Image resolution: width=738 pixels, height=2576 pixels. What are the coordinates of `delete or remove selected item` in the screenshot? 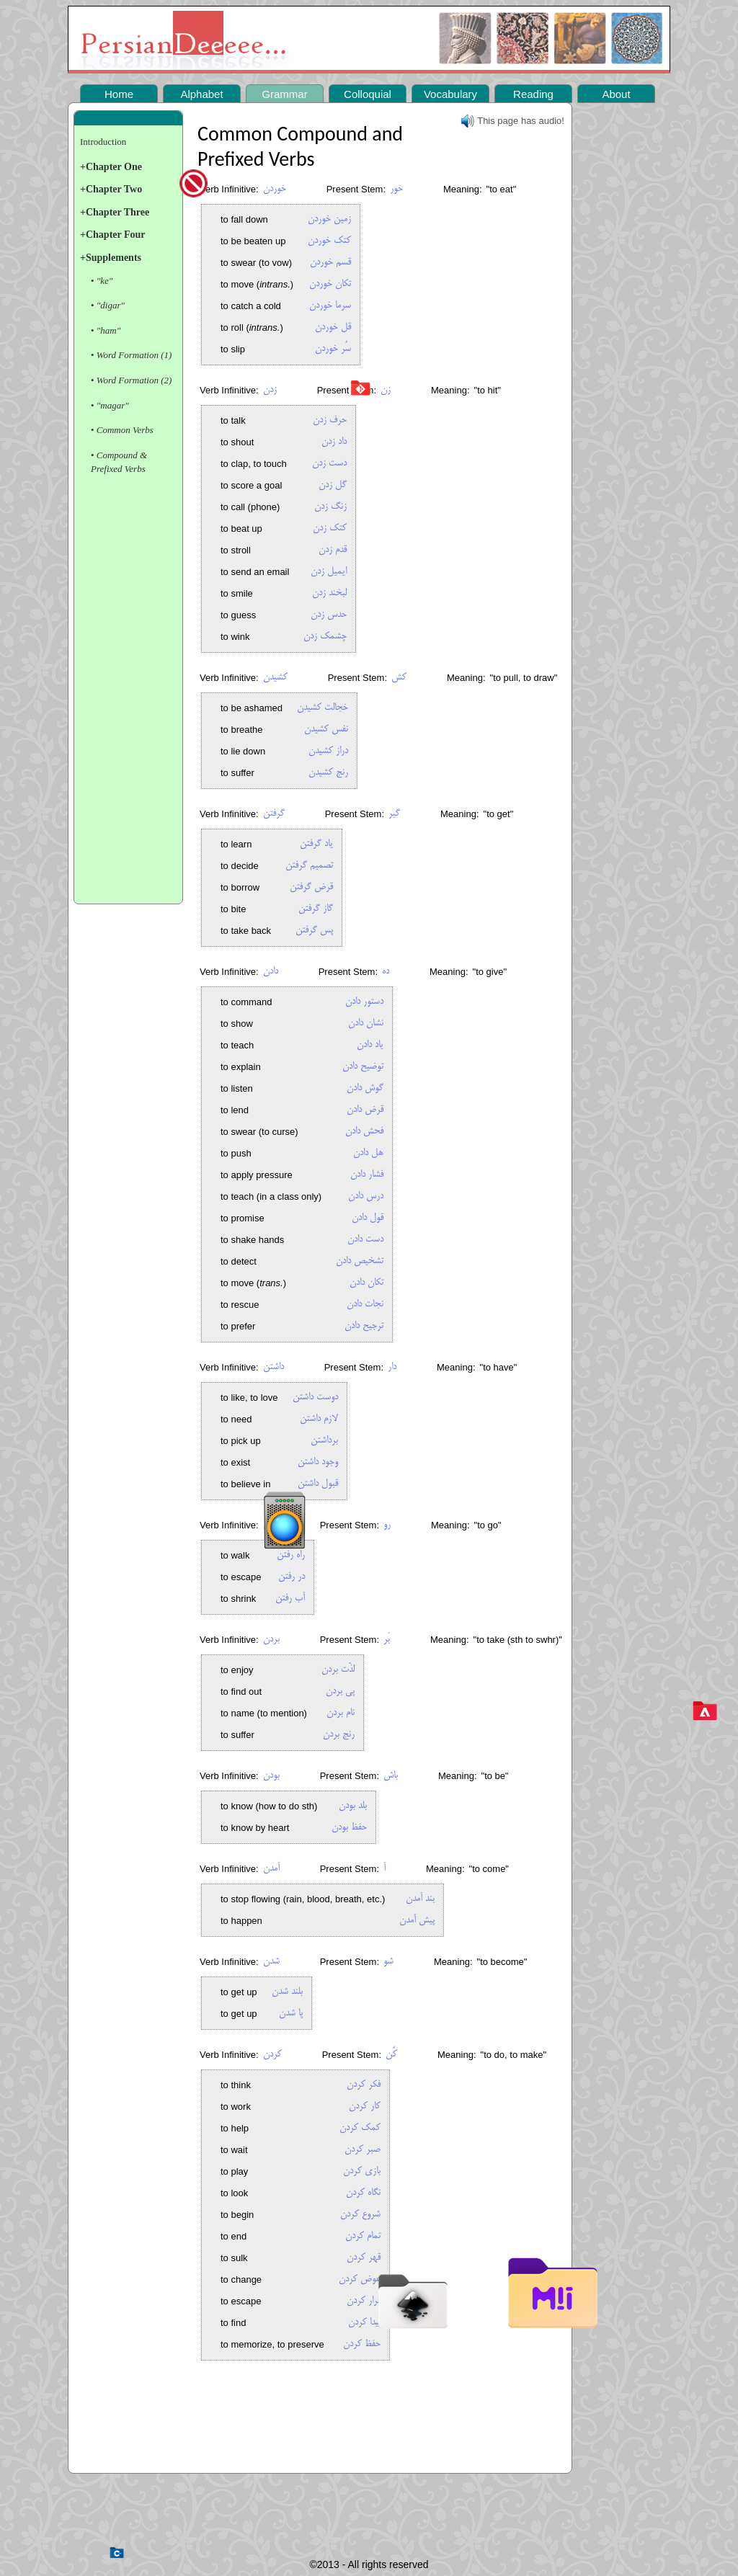 It's located at (193, 183).